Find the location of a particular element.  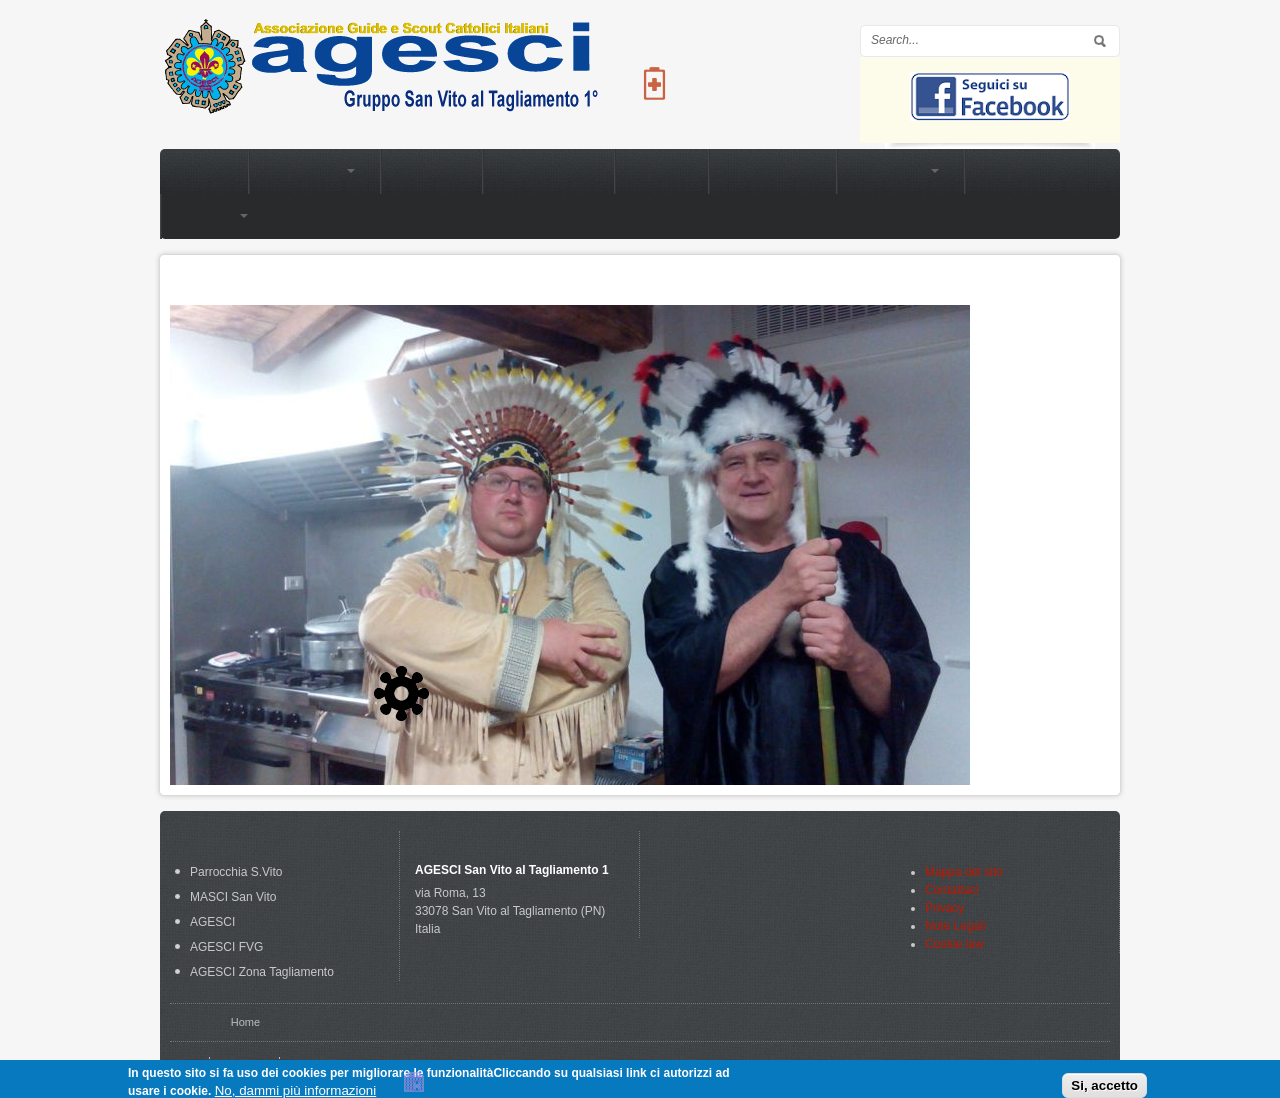

add battery or enable battery saver mode is located at coordinates (654, 83).